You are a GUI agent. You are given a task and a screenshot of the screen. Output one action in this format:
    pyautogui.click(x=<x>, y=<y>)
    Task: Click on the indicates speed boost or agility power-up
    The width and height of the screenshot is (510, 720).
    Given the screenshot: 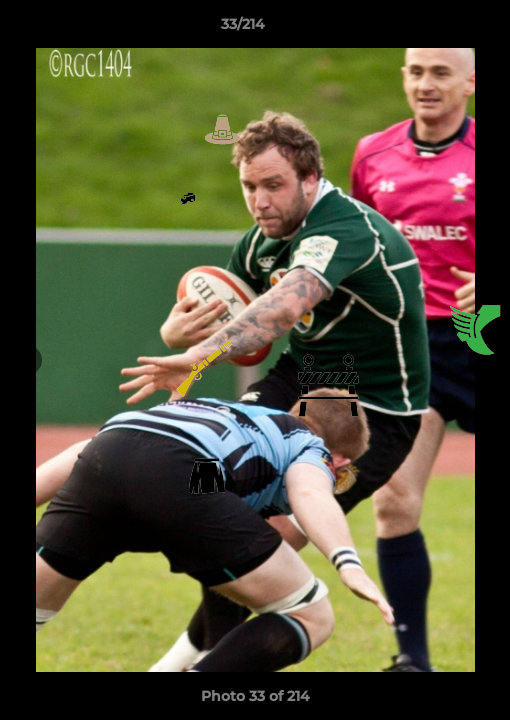 What is the action you would take?
    pyautogui.click(x=475, y=330)
    